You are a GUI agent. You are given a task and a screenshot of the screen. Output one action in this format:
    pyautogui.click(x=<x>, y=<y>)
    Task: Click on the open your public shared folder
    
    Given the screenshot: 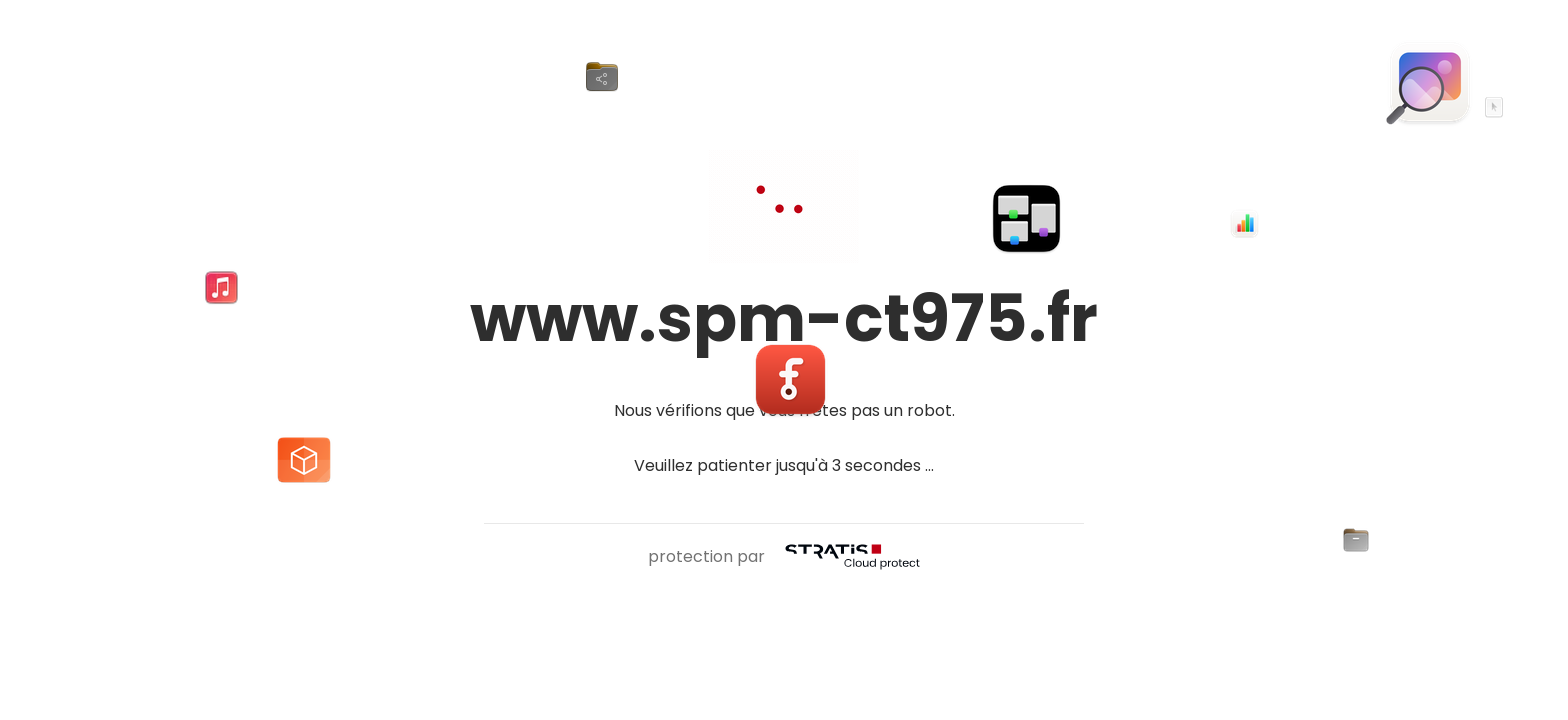 What is the action you would take?
    pyautogui.click(x=602, y=76)
    